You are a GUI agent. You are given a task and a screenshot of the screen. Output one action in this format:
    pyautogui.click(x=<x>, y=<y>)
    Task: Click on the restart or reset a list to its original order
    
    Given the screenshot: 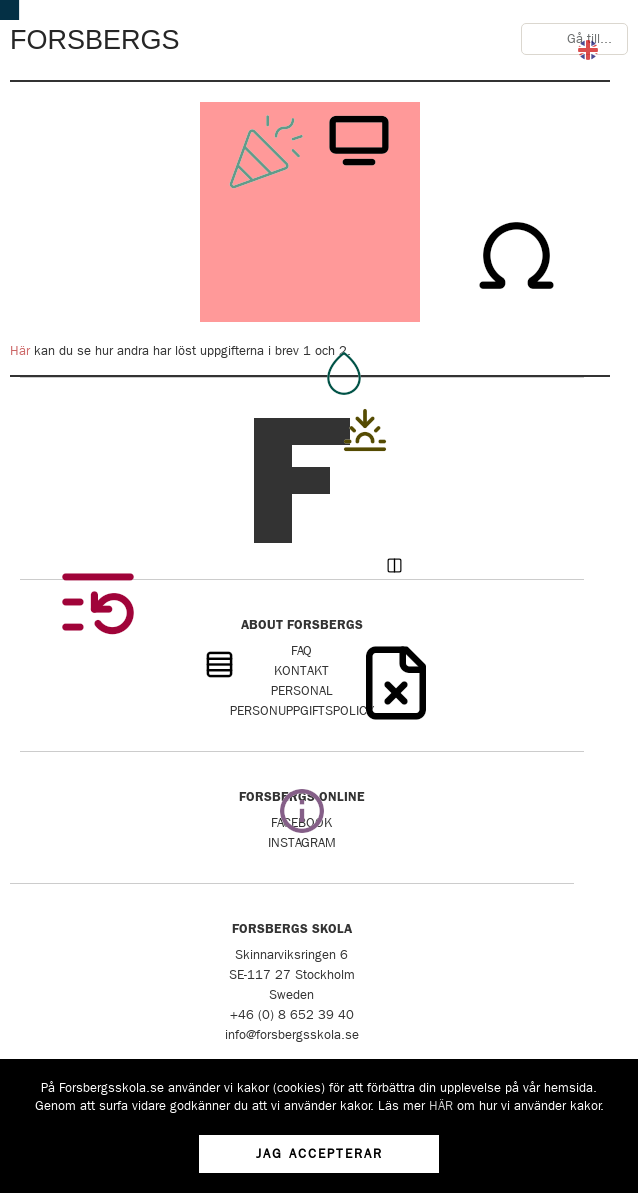 What is the action you would take?
    pyautogui.click(x=98, y=602)
    